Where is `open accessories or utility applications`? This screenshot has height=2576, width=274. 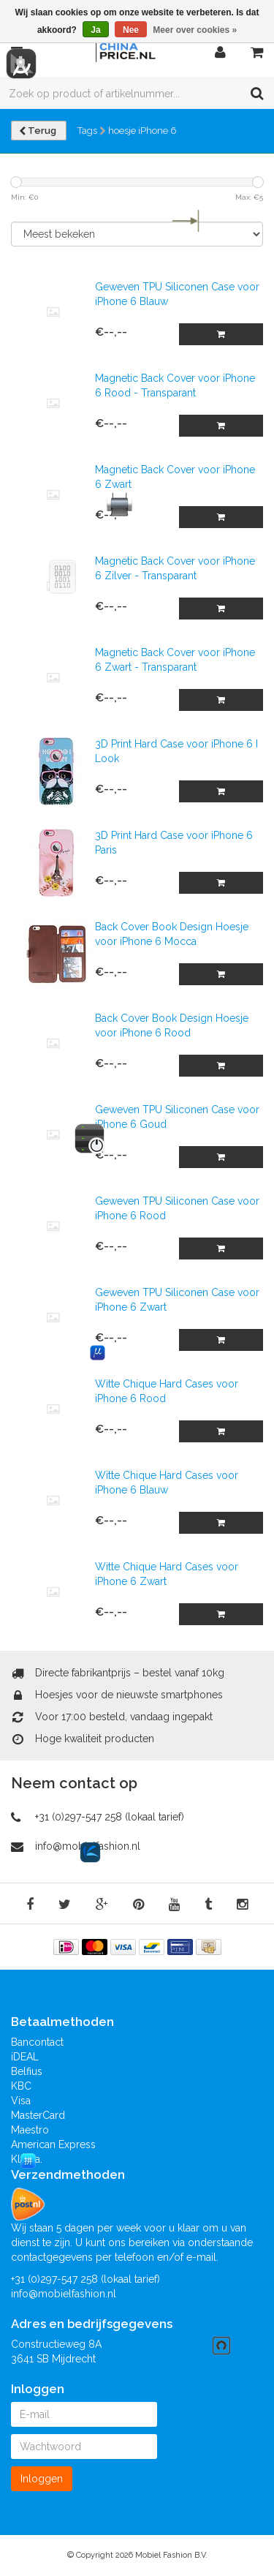
open accessories or utility applications is located at coordinates (21, 64).